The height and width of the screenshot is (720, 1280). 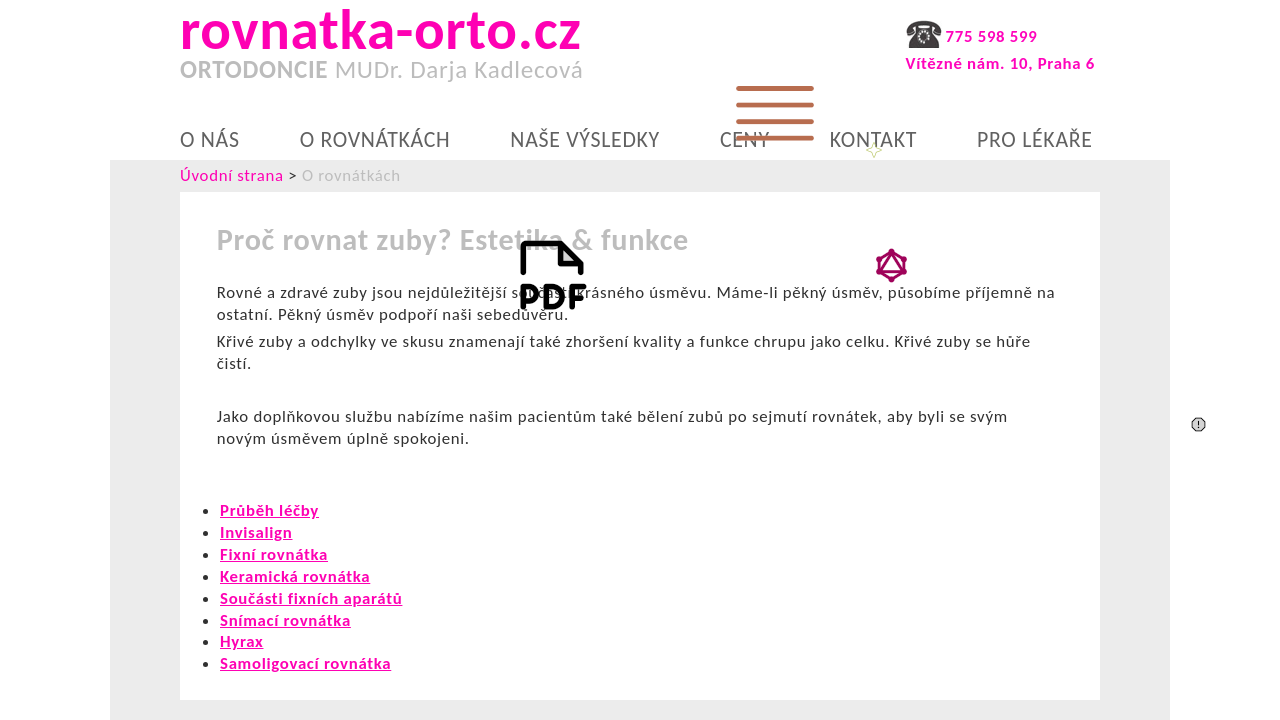 I want to click on view or open a PDF document, so click(x=552, y=278).